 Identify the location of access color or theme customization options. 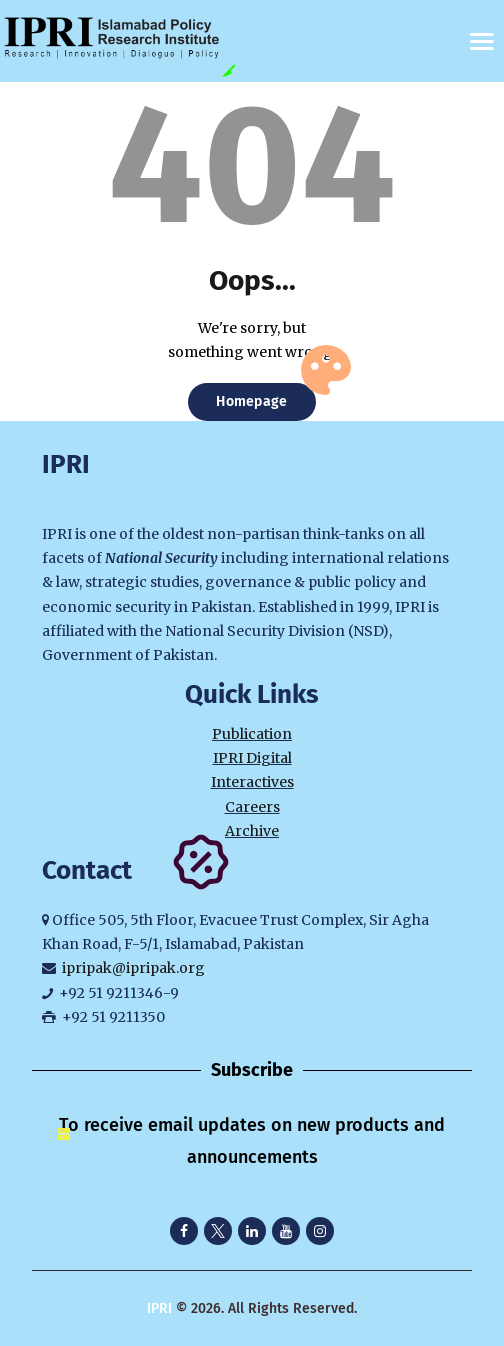
(326, 370).